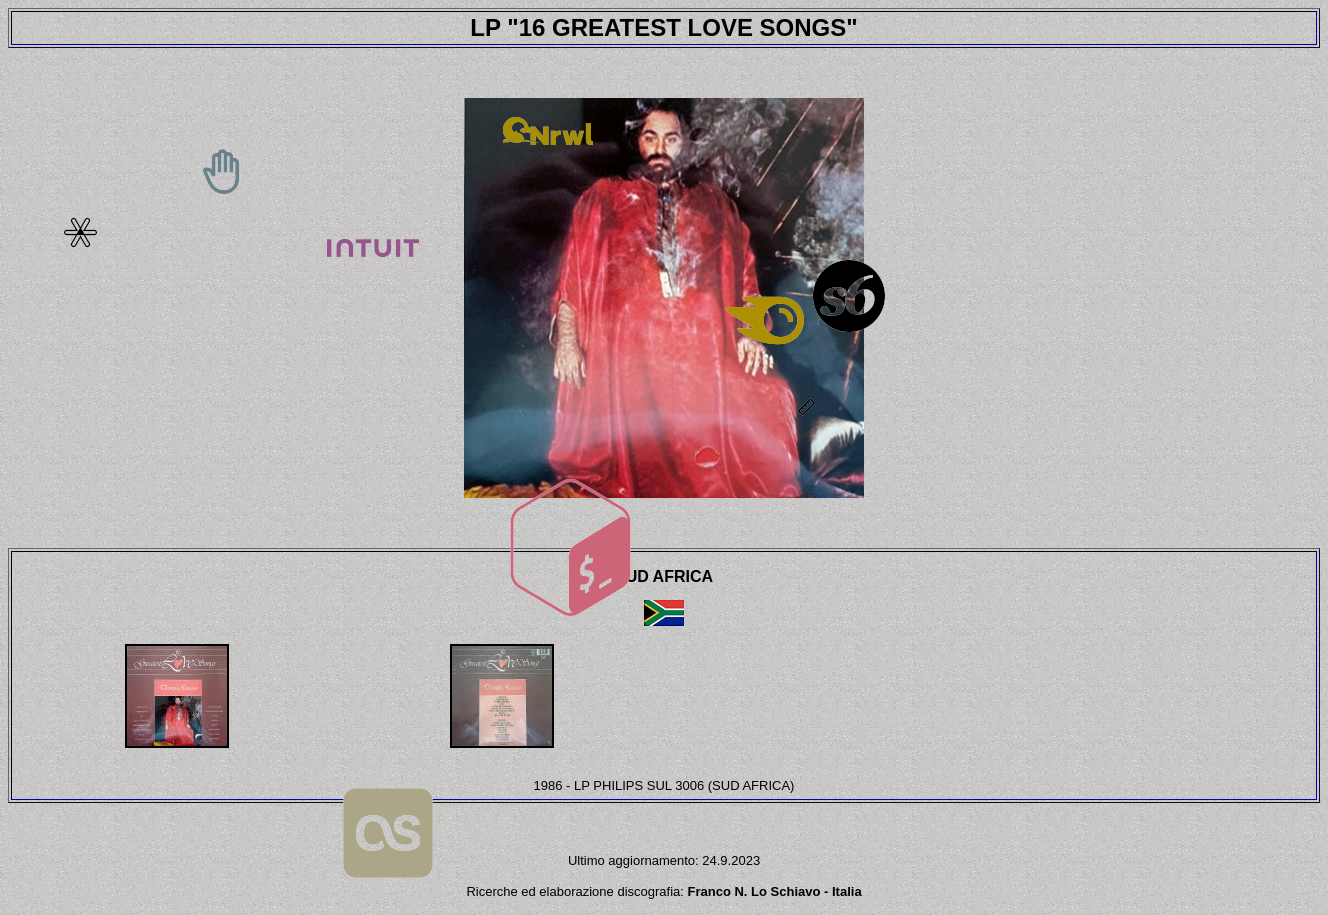 This screenshot has height=915, width=1328. Describe the element at coordinates (80, 232) in the screenshot. I see `open google authenticator app` at that location.